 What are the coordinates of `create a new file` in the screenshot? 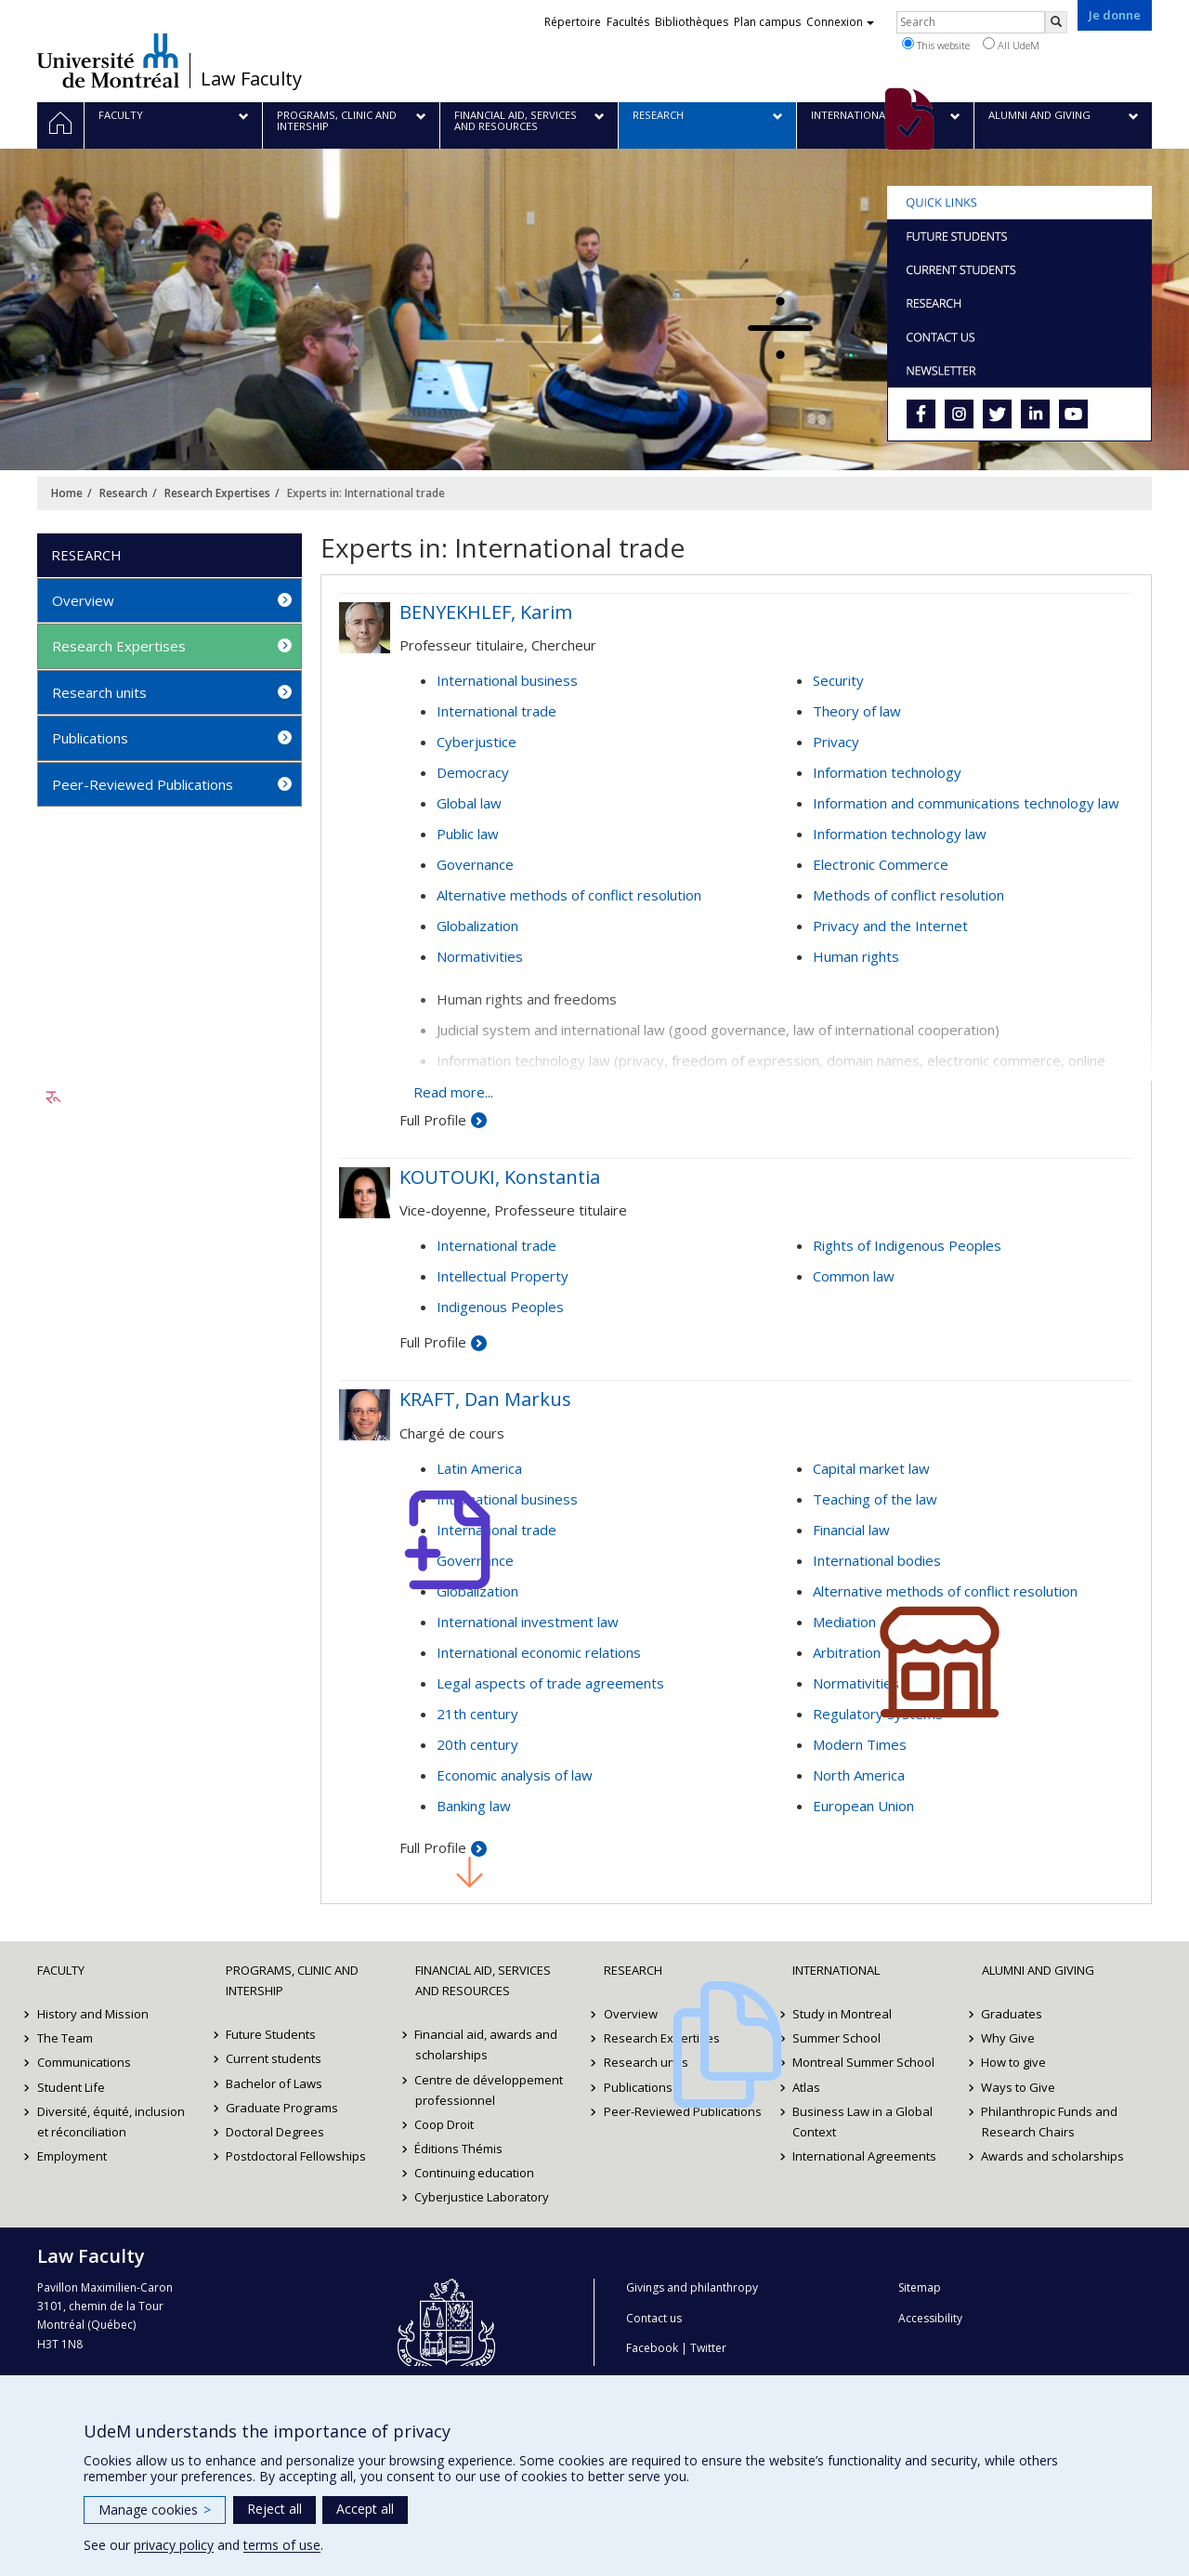 It's located at (450, 1540).